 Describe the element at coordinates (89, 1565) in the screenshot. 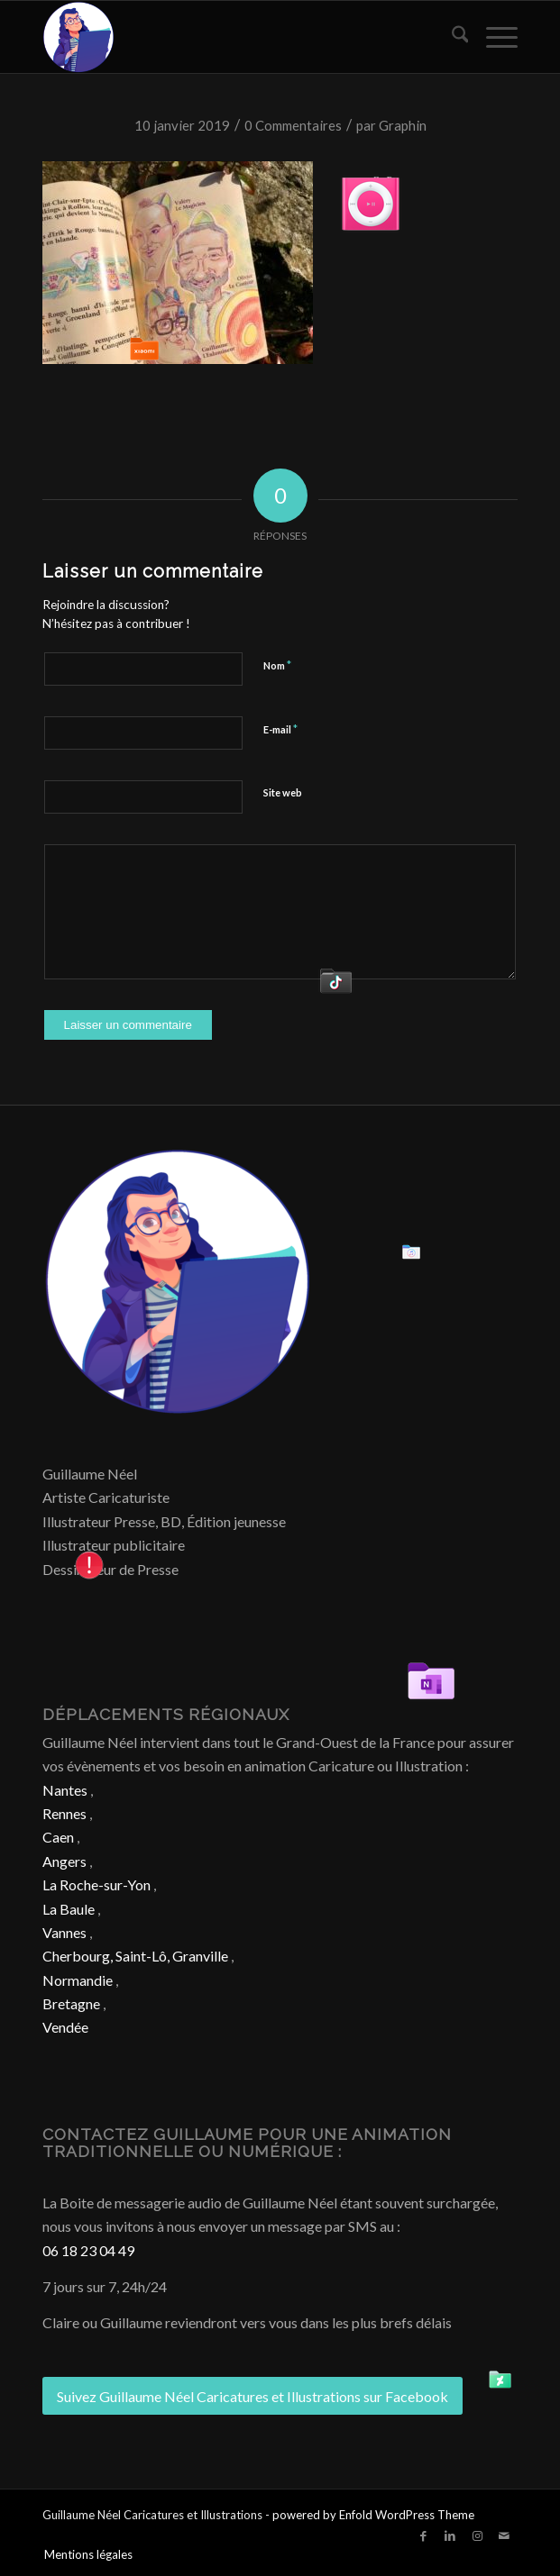

I see `indicates a warning or caution message` at that location.